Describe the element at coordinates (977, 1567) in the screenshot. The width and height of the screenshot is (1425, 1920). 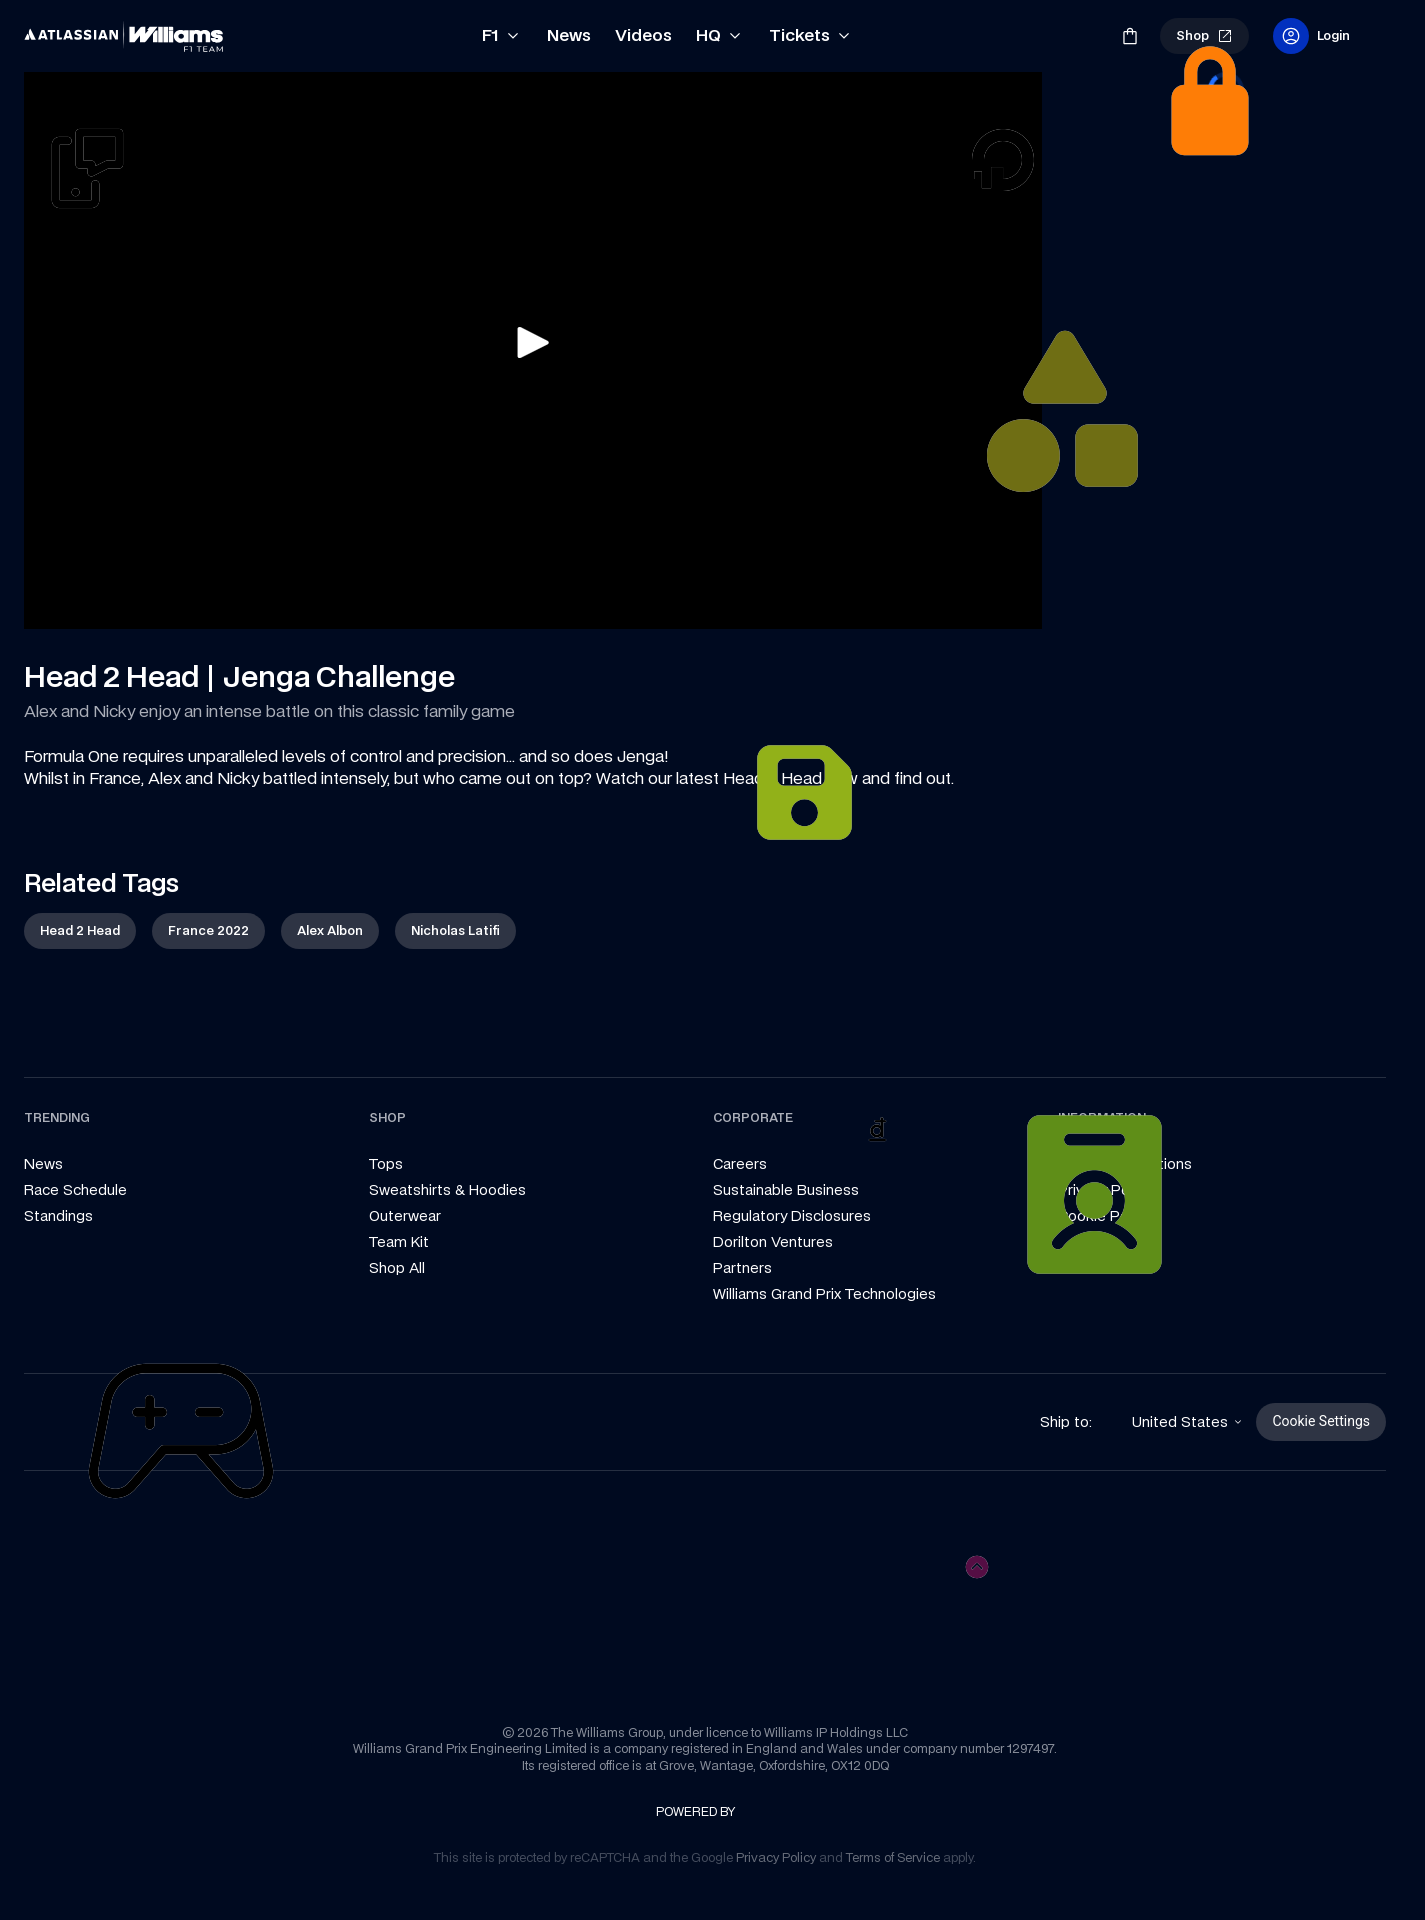
I see `scroll to top of page` at that location.